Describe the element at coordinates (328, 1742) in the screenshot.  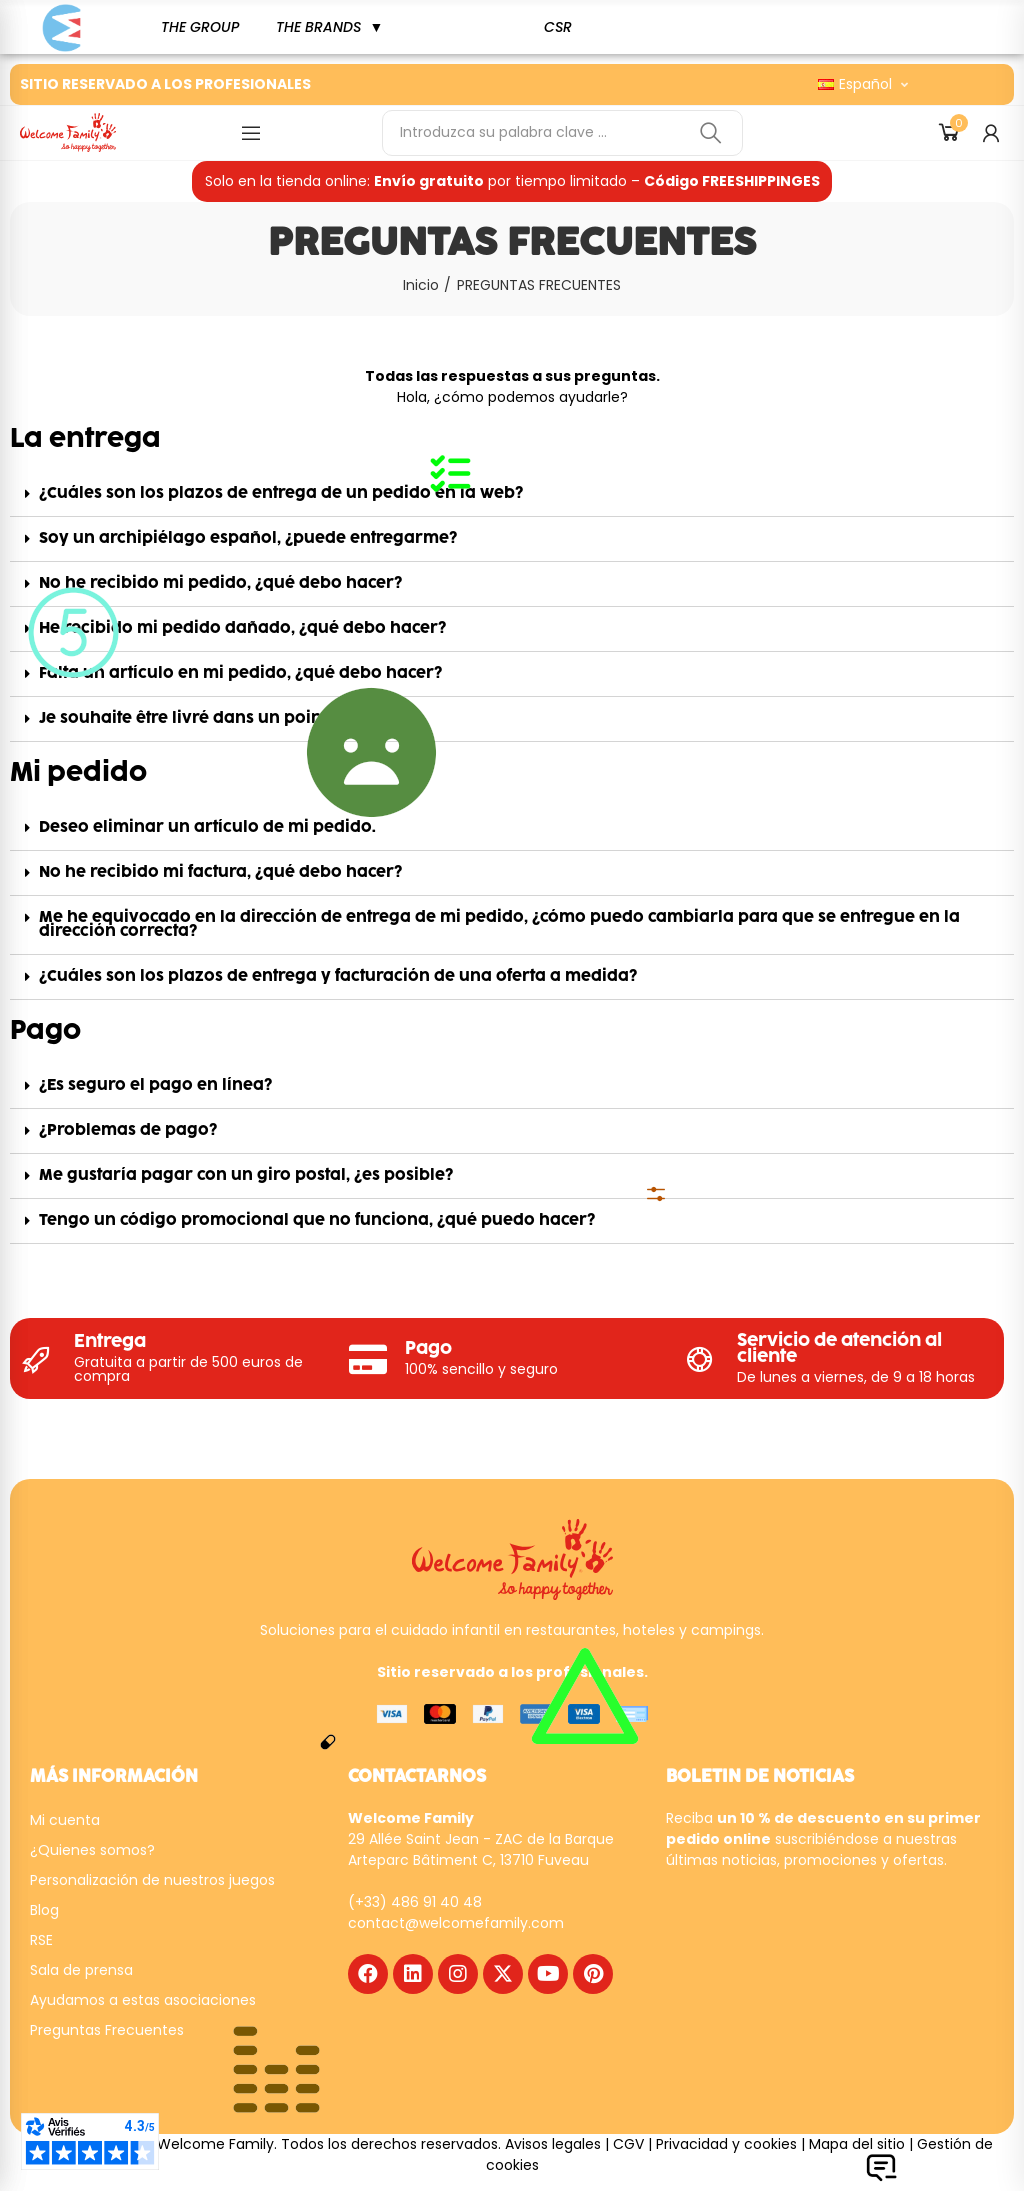
I see `access medication reminders or health settings` at that location.